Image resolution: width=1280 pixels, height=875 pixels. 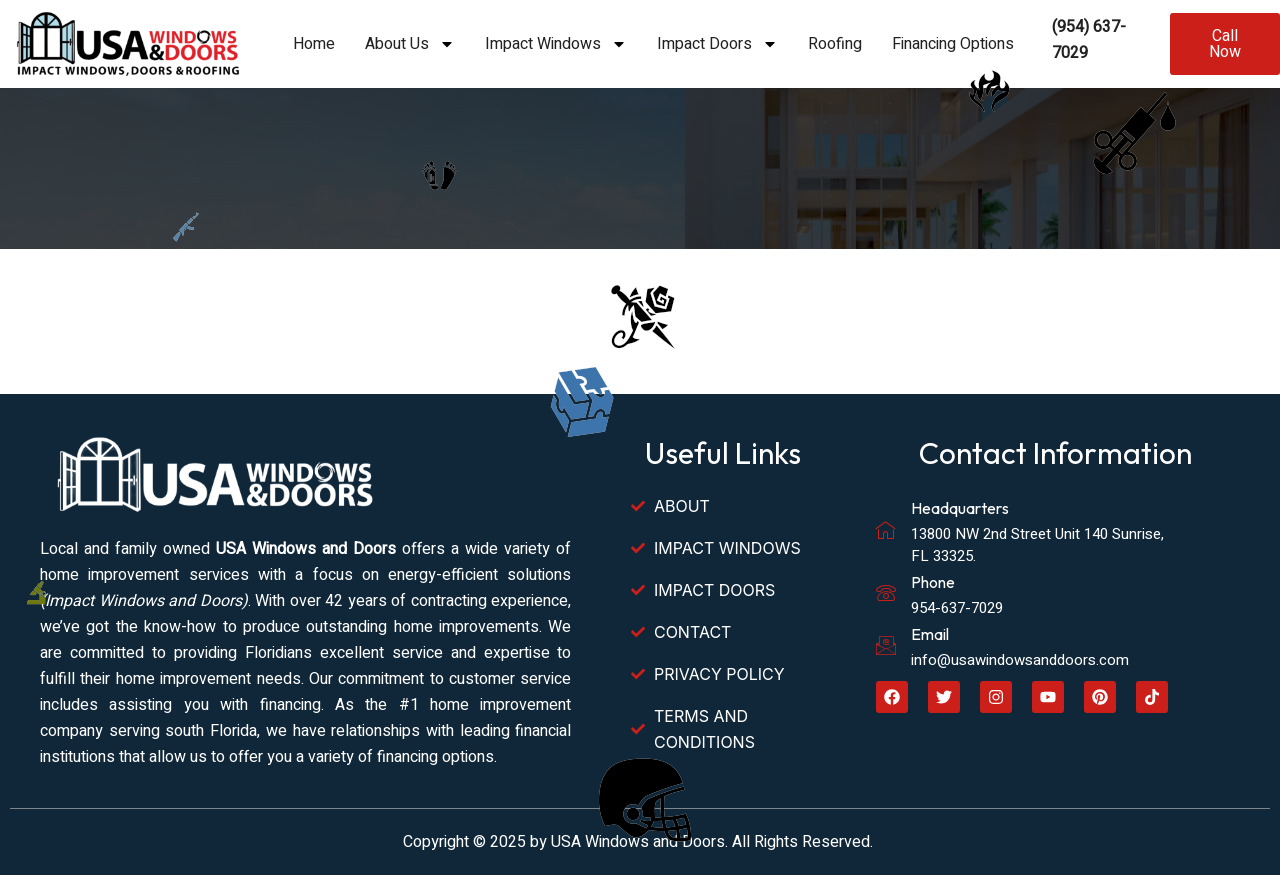 What do you see at coordinates (643, 317) in the screenshot?
I see `select rogue or assassin character class` at bounding box center [643, 317].